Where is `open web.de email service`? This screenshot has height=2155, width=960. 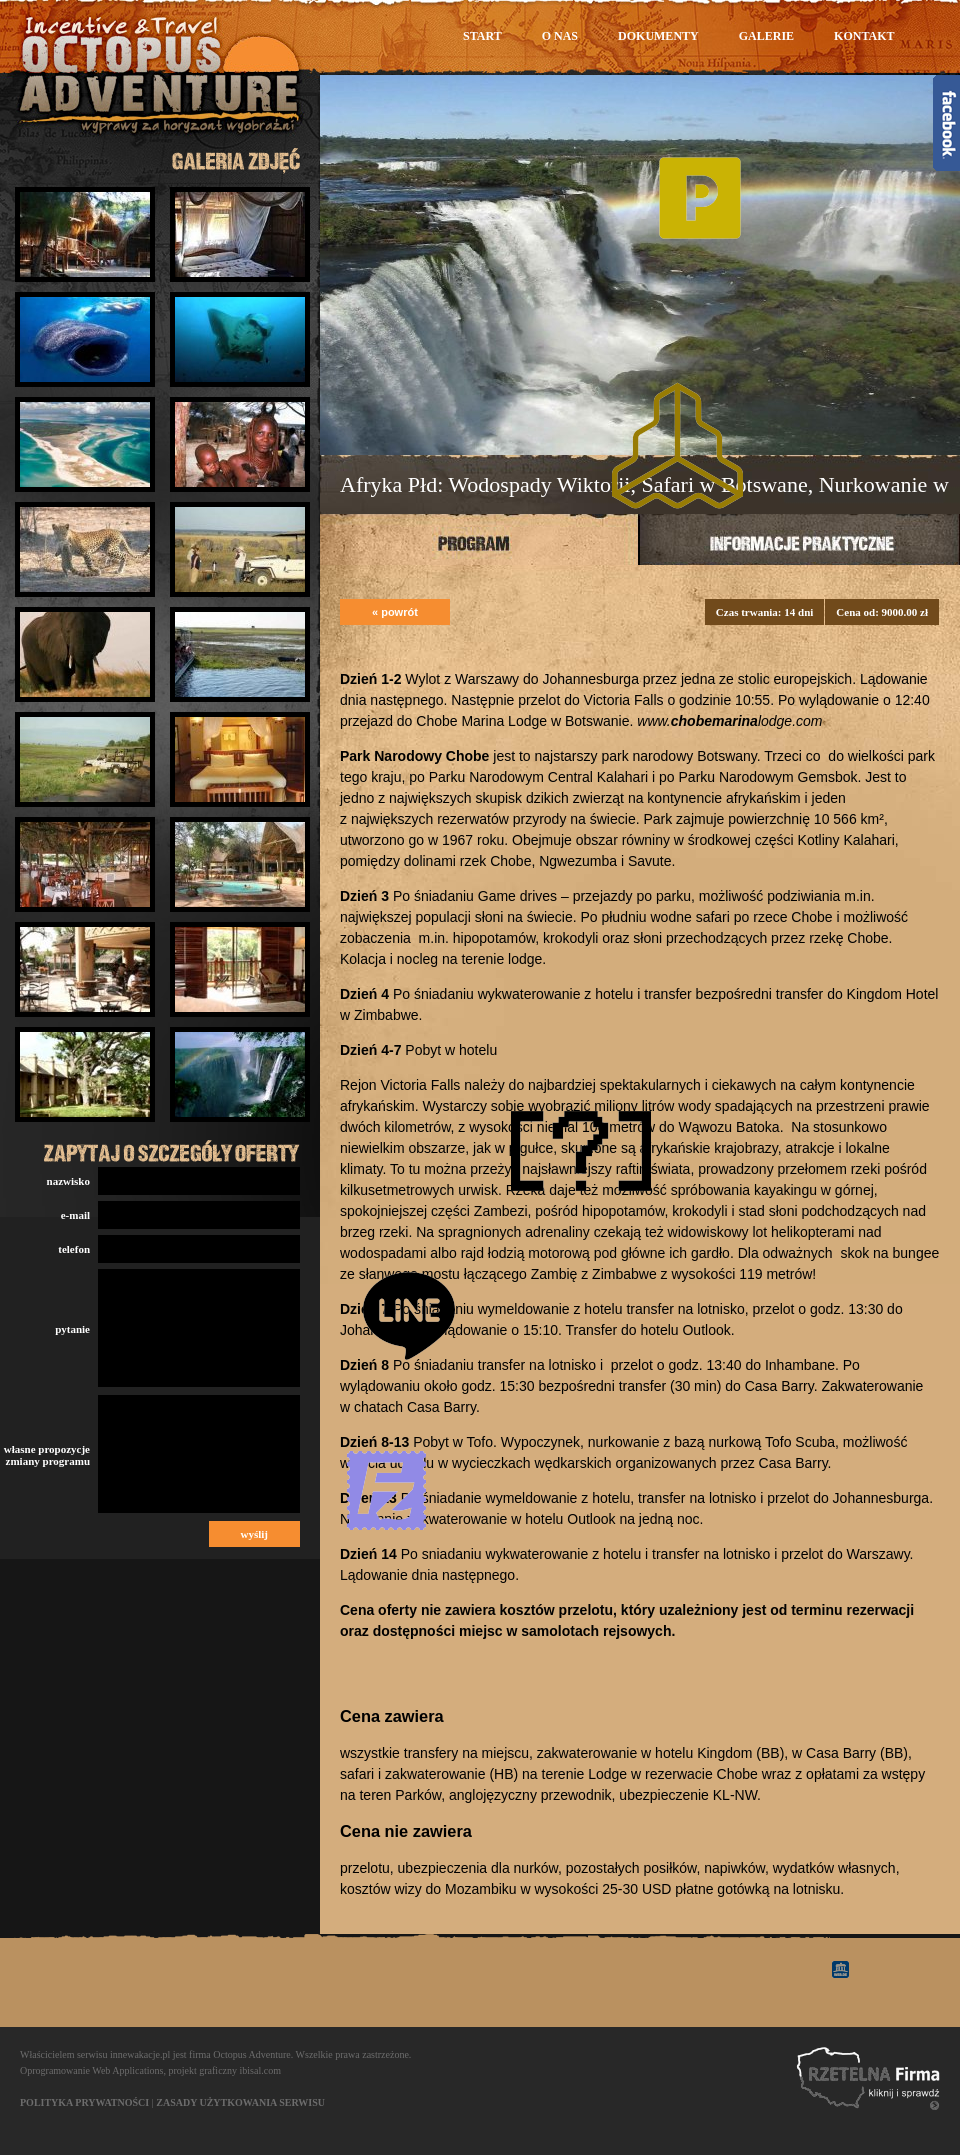
open web.de email service is located at coordinates (840, 1969).